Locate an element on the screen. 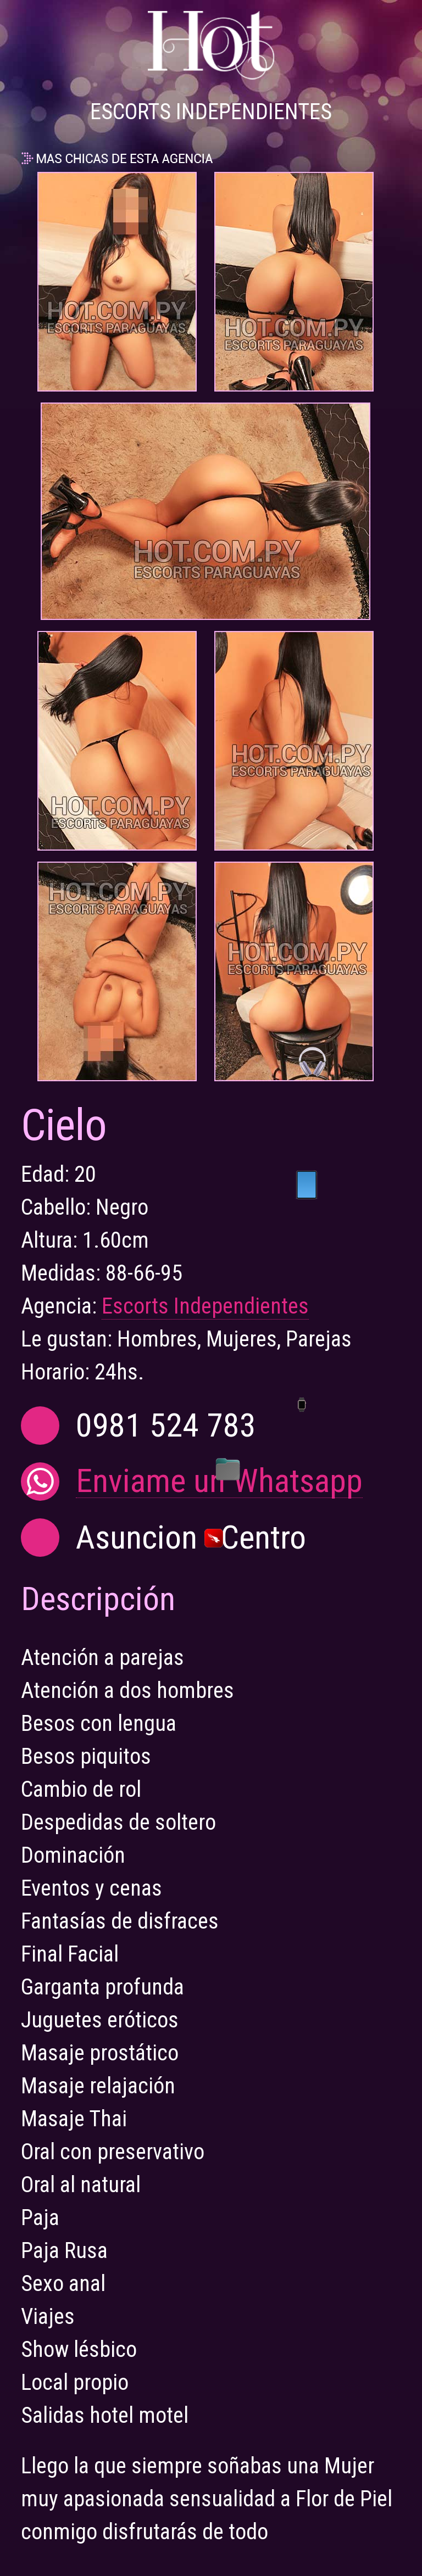  indicates connected bluetooth headphones is located at coordinates (312, 1061).